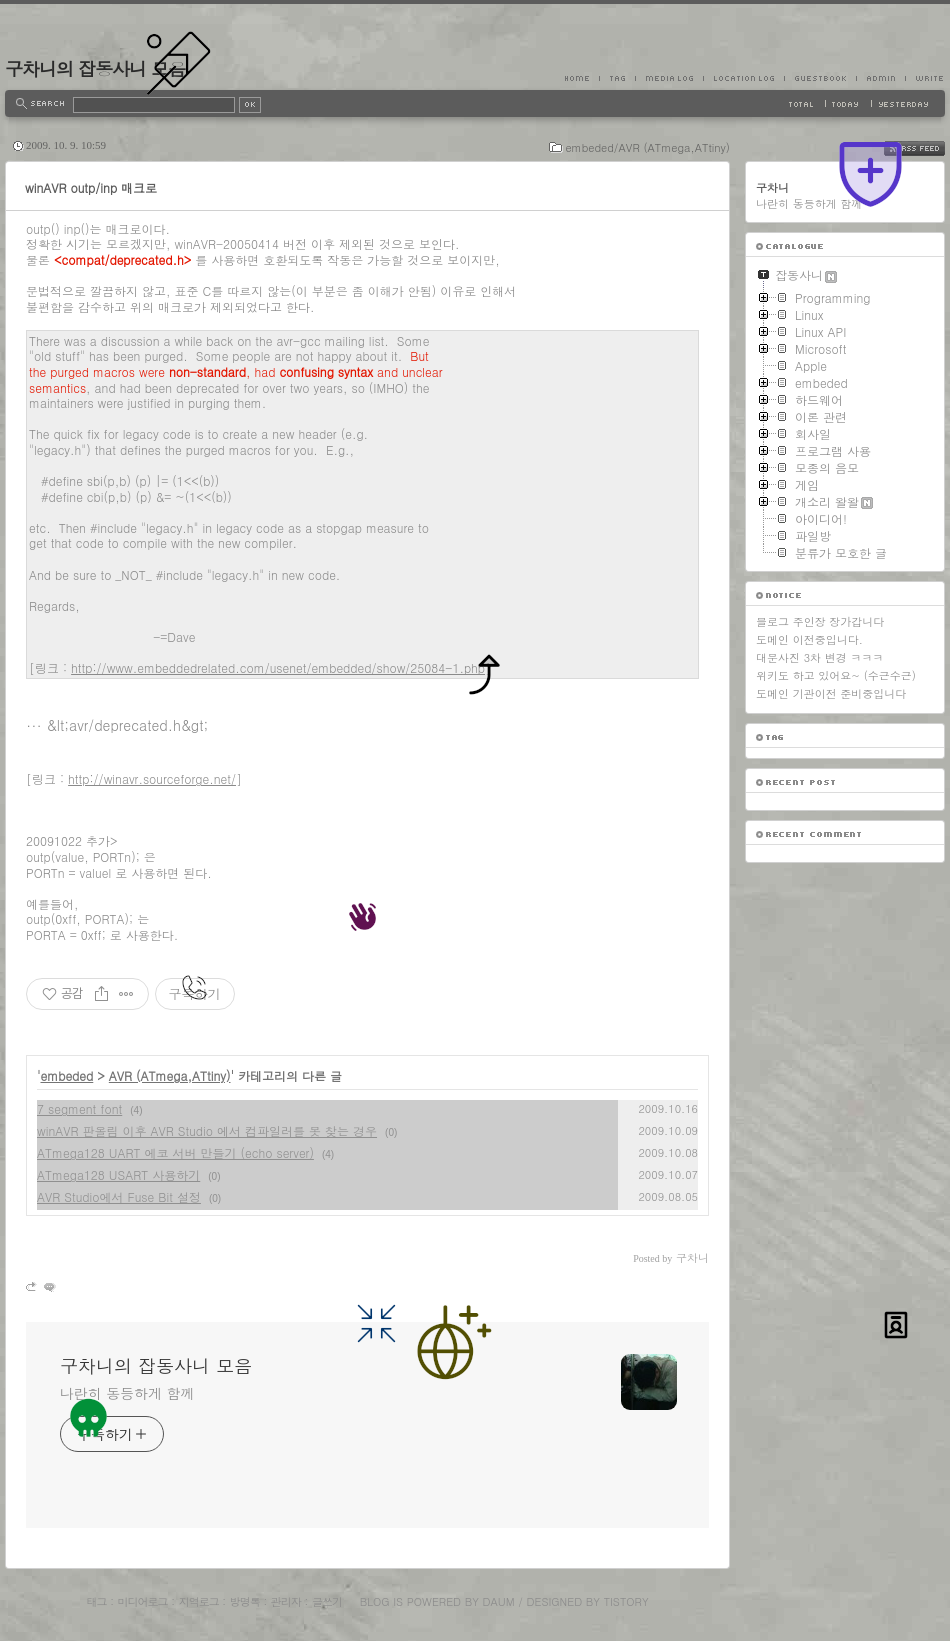 This screenshot has height=1641, width=950. I want to click on greet or welcome a new user, so click(362, 916).